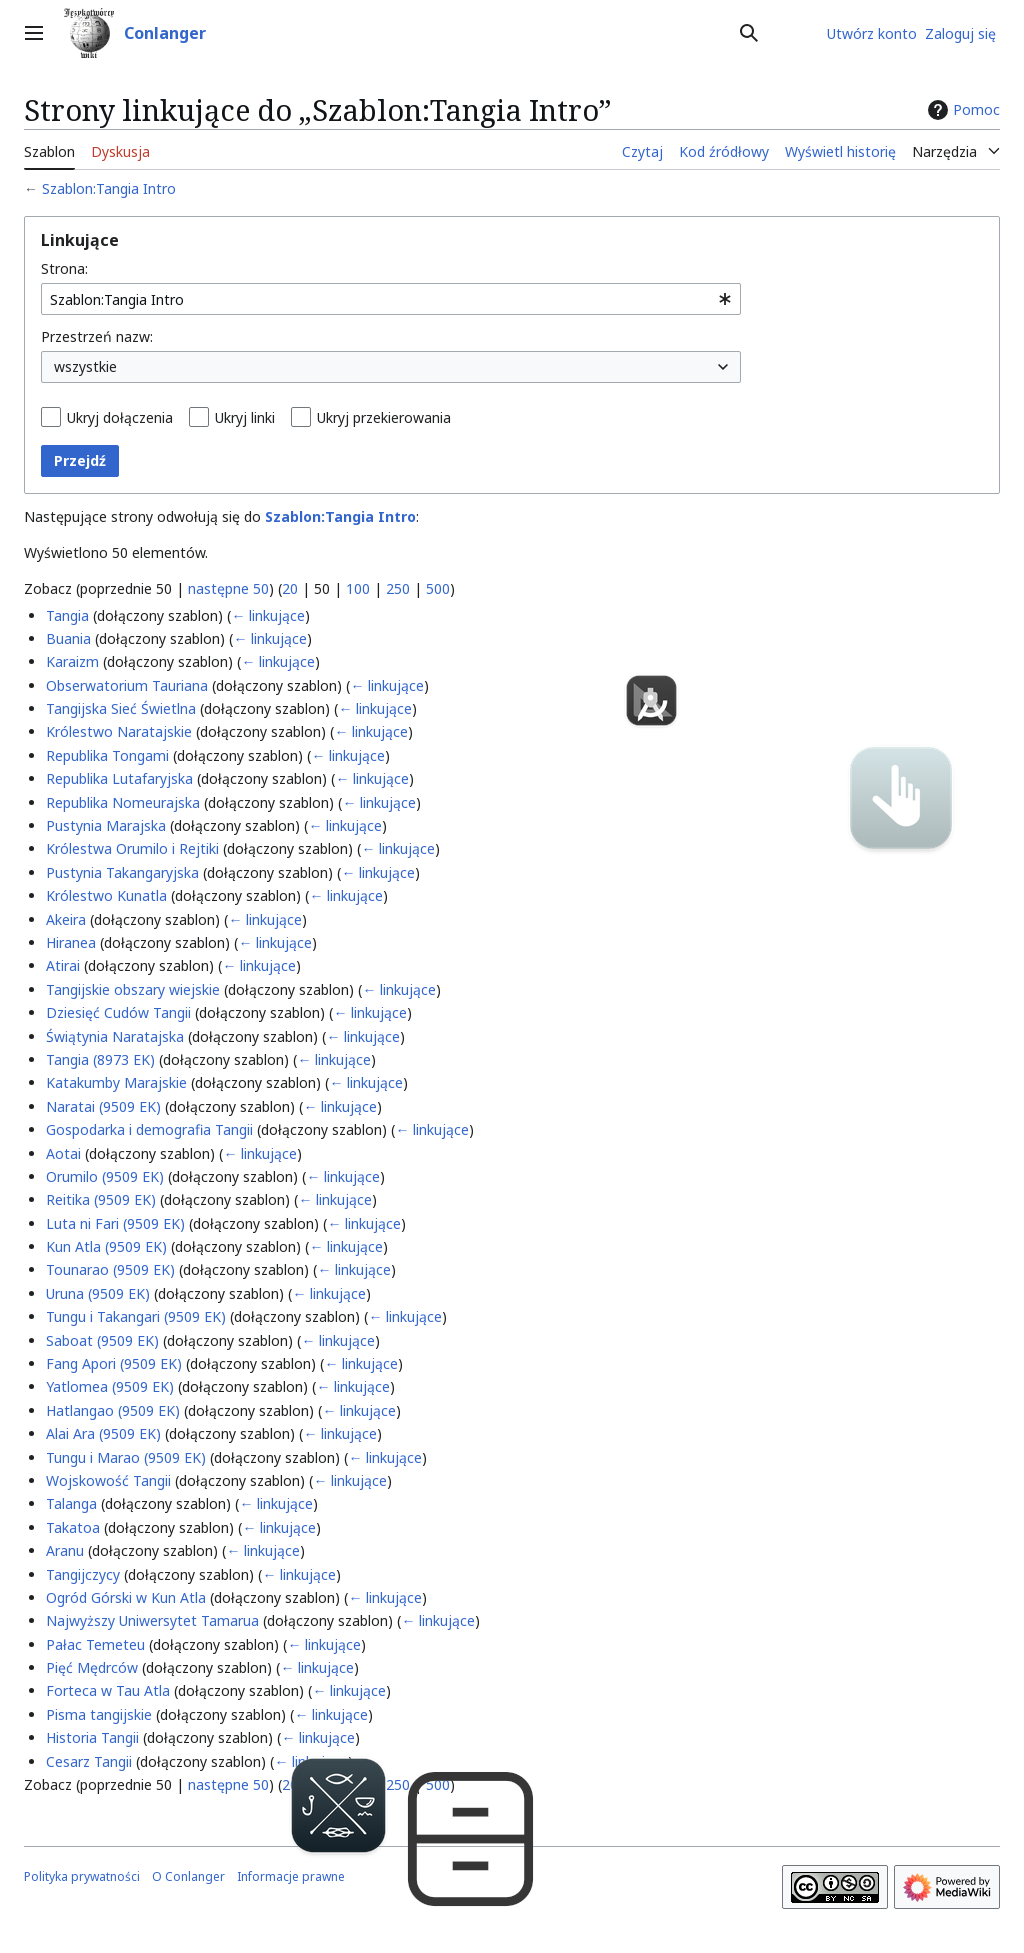 This screenshot has height=1953, width=1024. What do you see at coordinates (338, 1805) in the screenshot?
I see `launch fishing planet game` at bounding box center [338, 1805].